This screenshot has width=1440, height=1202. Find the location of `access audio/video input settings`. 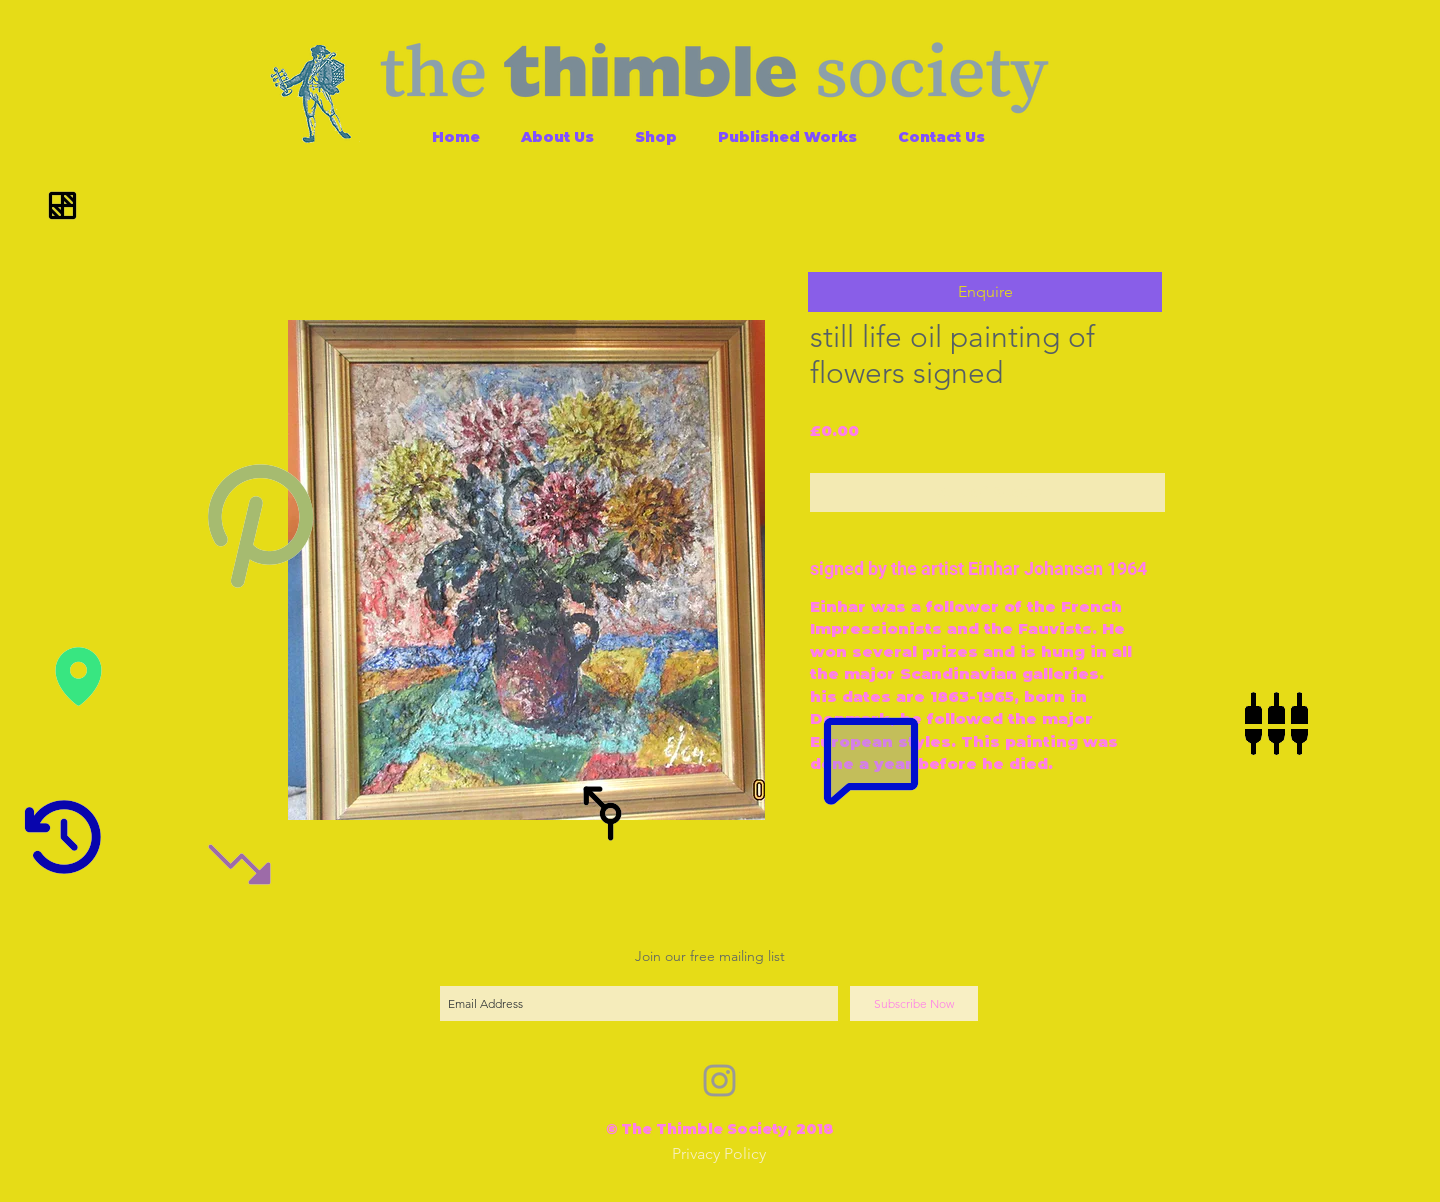

access audio/video input settings is located at coordinates (1276, 723).